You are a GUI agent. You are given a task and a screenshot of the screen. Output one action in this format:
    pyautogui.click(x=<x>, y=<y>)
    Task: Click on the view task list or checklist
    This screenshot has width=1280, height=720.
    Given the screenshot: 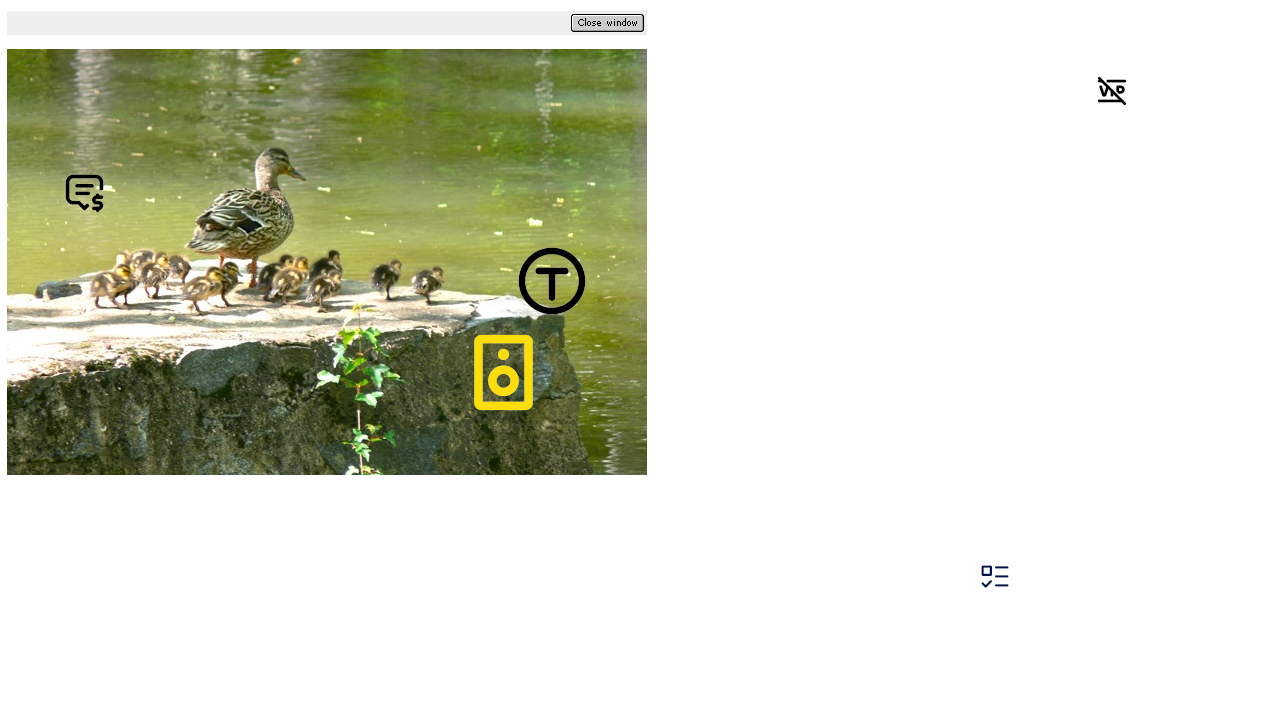 What is the action you would take?
    pyautogui.click(x=995, y=576)
    